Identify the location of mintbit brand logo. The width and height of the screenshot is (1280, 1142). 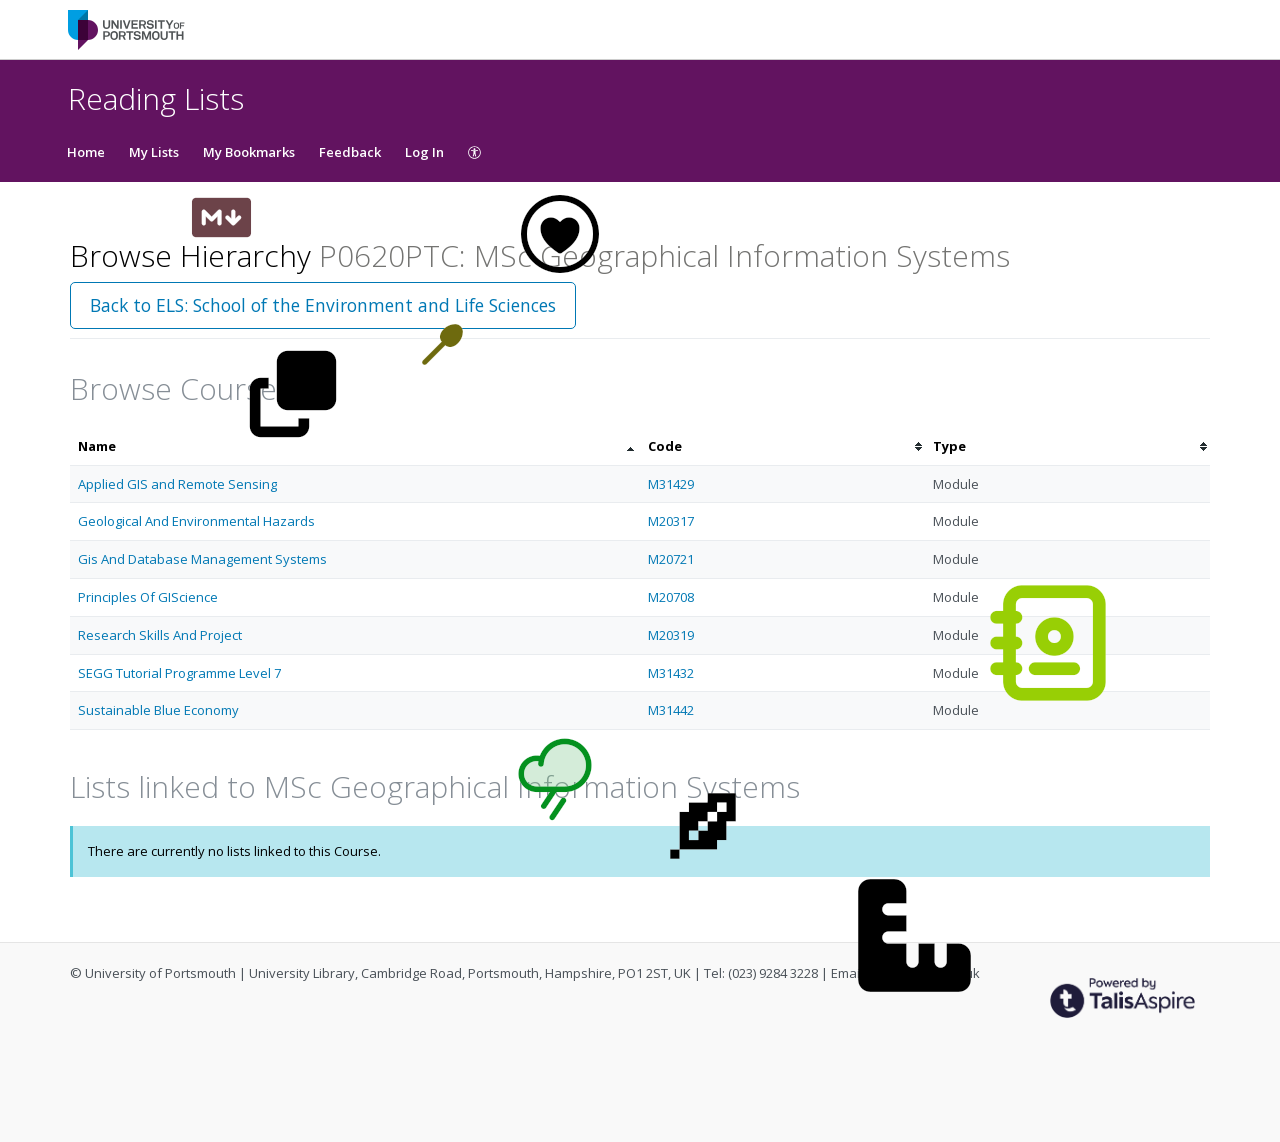
(703, 826).